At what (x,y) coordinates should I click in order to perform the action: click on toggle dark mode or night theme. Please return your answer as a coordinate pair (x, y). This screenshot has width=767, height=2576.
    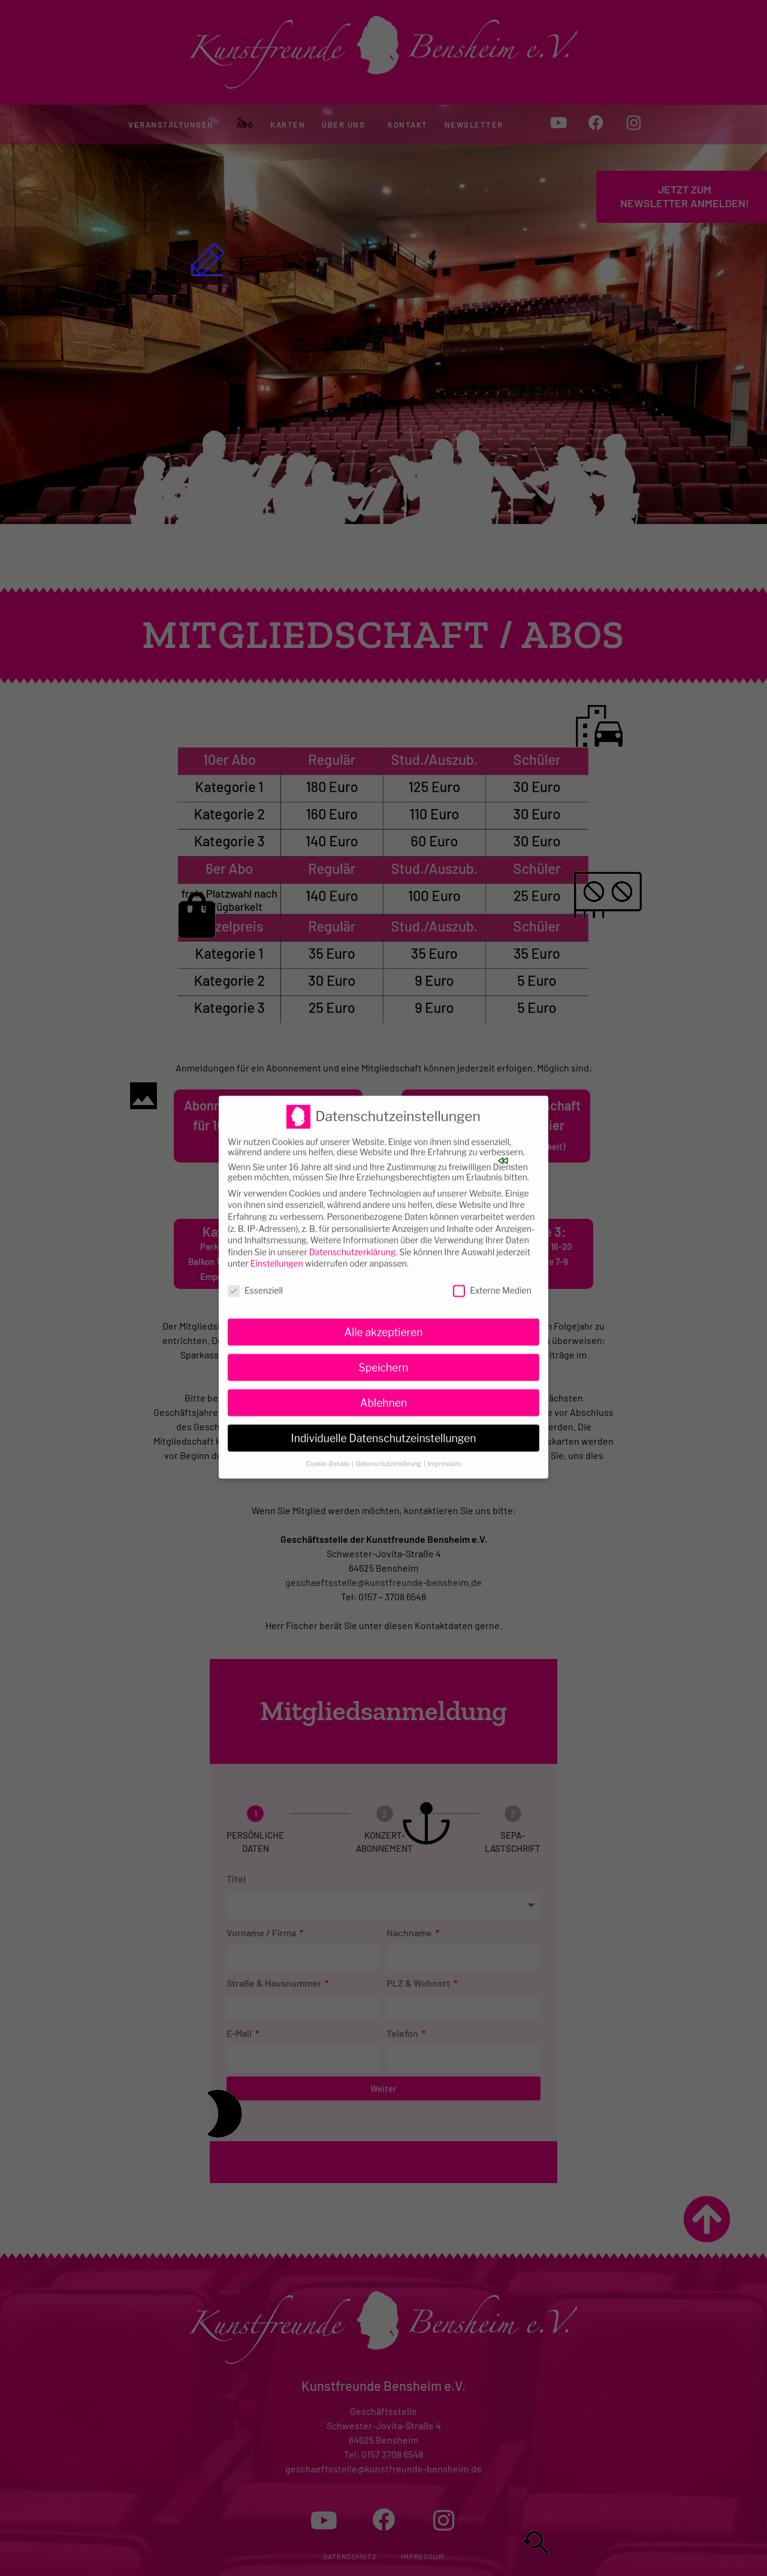
    Looking at the image, I should click on (223, 2114).